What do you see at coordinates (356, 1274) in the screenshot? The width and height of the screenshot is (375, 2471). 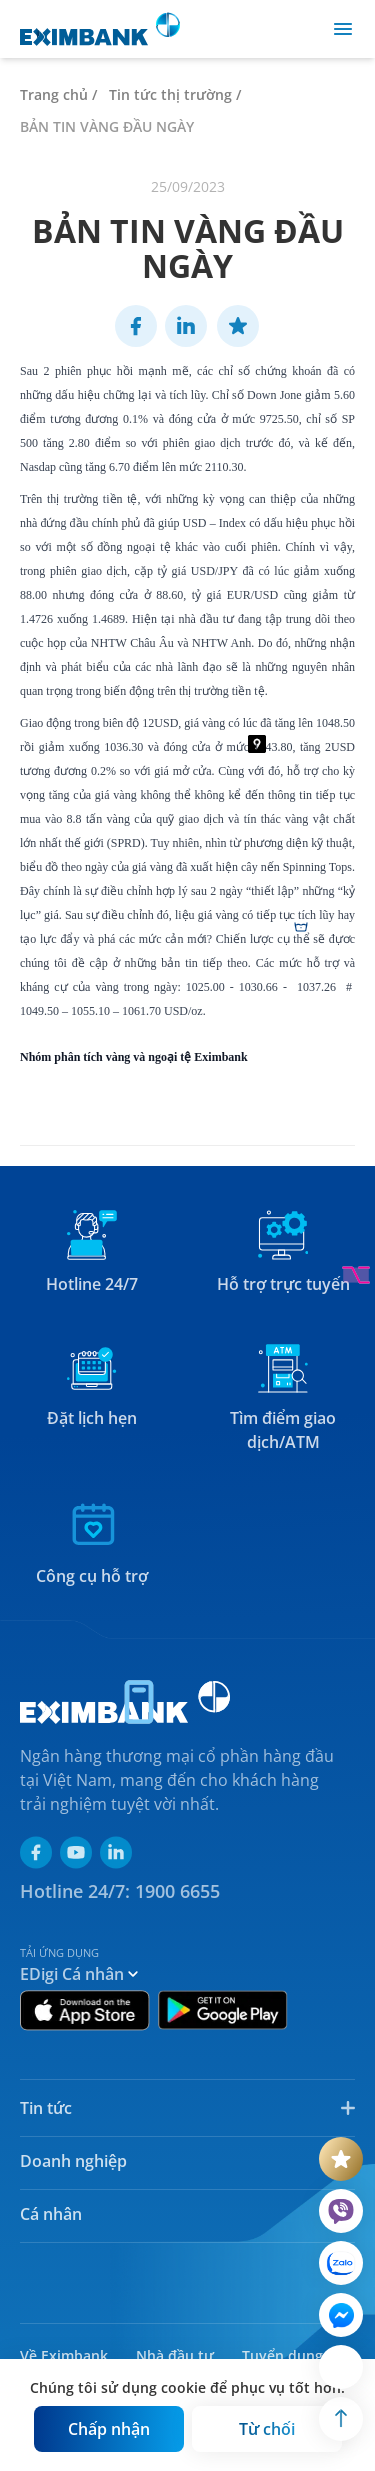 I see `access keyboard option or modifier key` at bounding box center [356, 1274].